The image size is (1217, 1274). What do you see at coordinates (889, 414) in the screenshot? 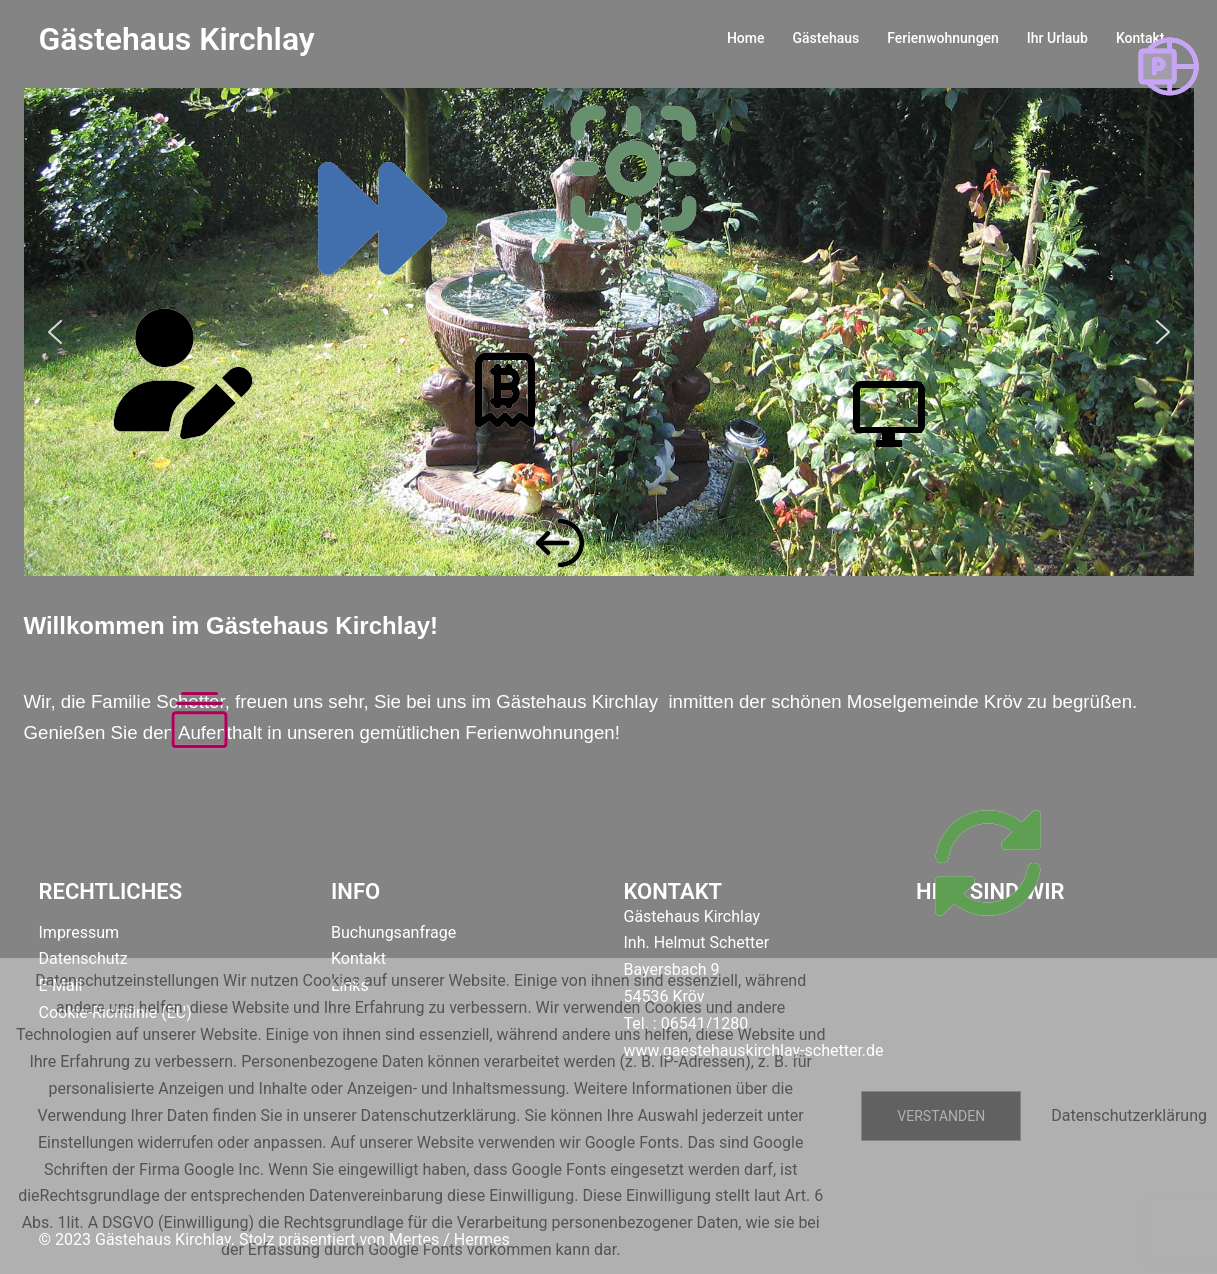
I see `switch to desktop view` at bounding box center [889, 414].